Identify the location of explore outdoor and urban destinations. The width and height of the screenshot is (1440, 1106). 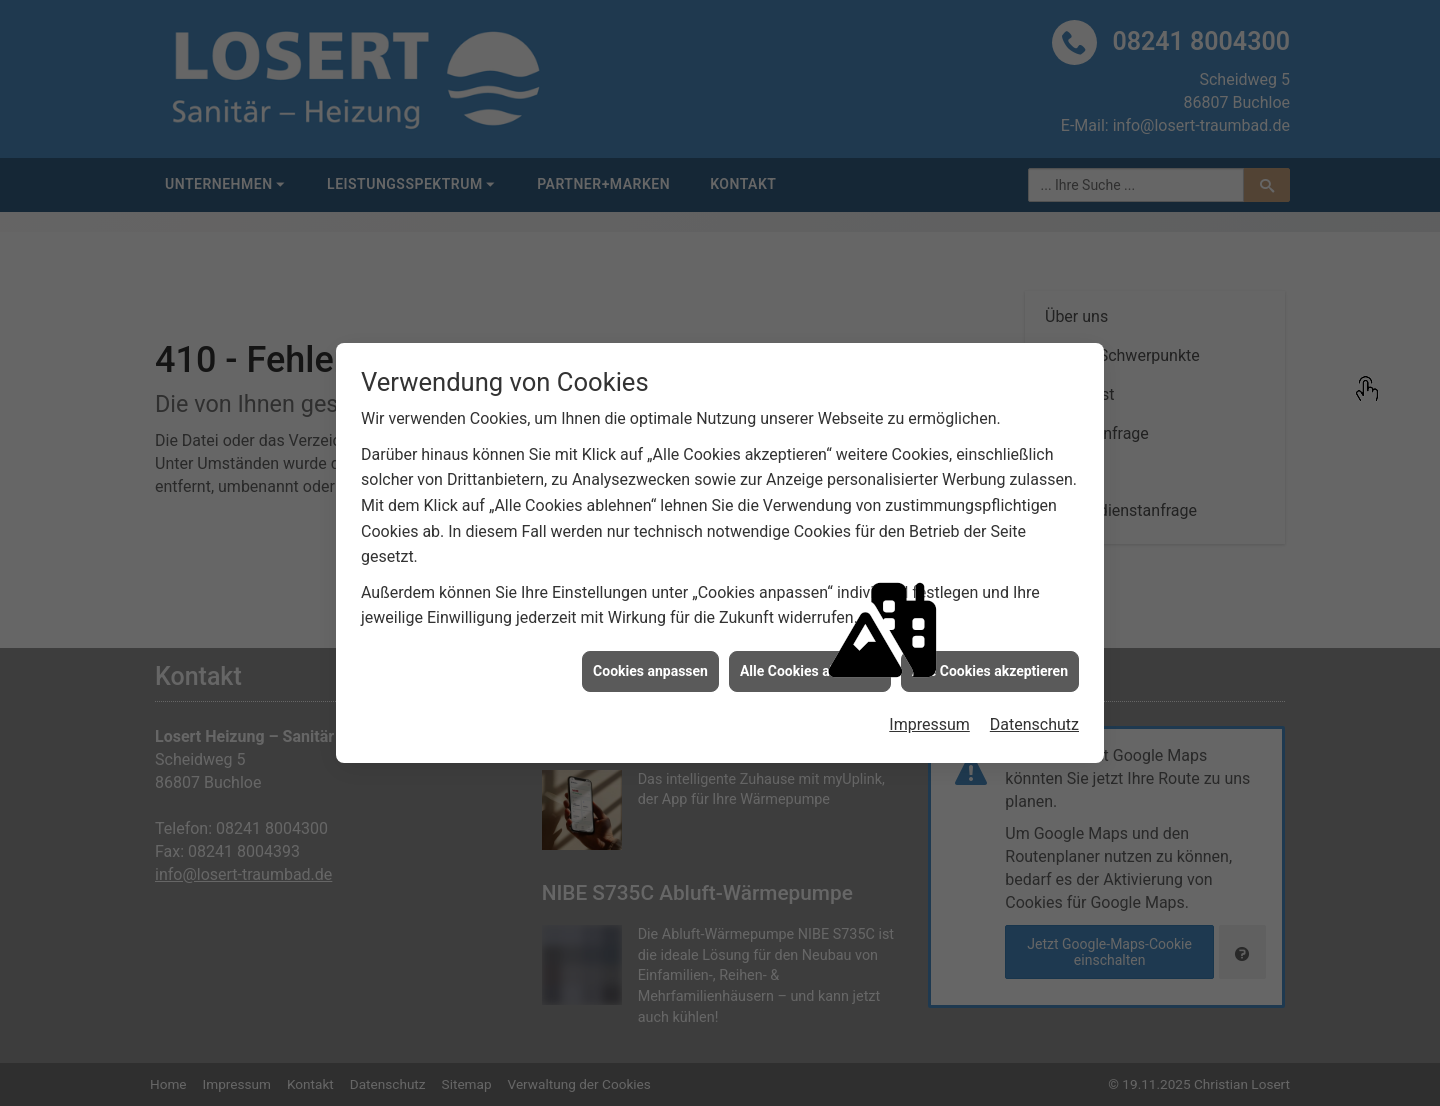
(883, 630).